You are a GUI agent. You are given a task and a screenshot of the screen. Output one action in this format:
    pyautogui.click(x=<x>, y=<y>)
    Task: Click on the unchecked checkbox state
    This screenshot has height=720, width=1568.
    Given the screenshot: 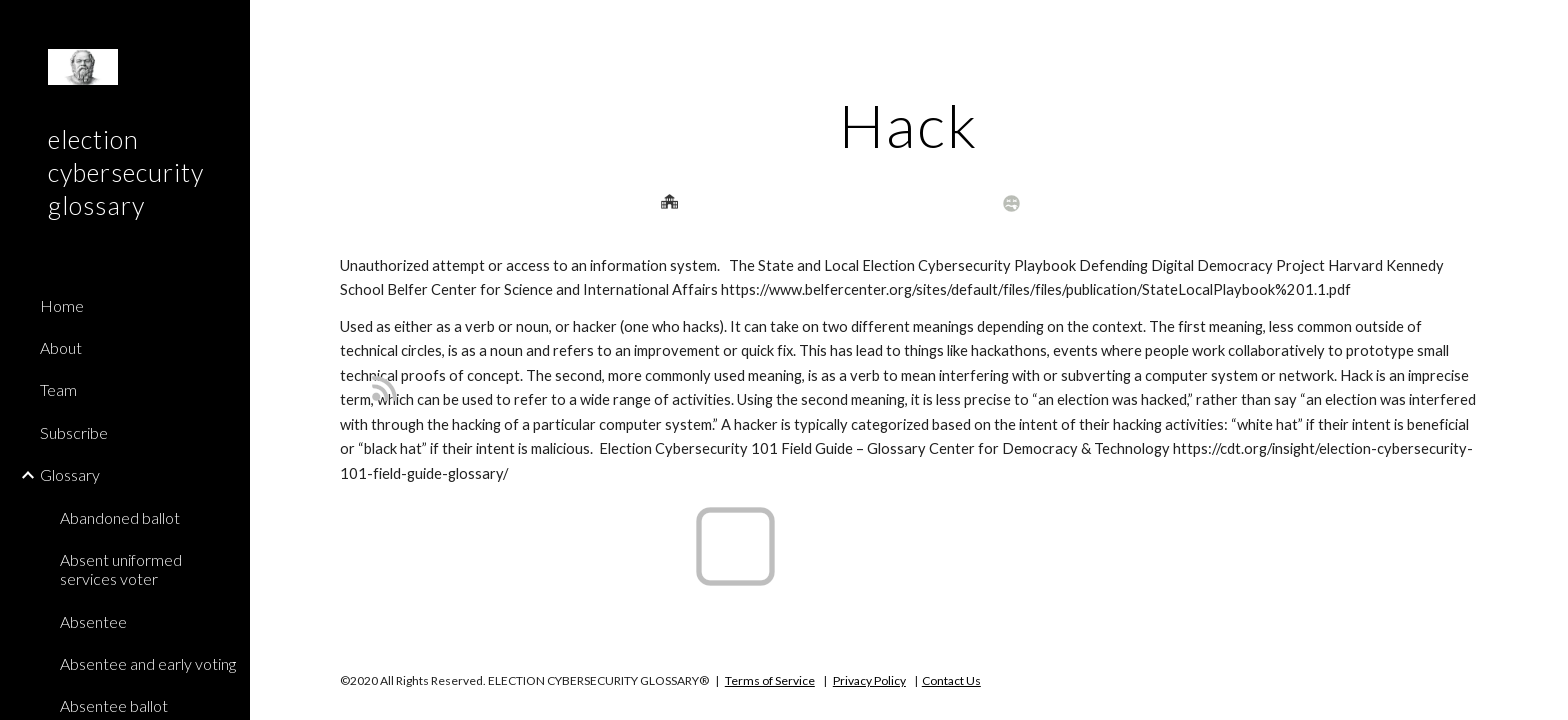 What is the action you would take?
    pyautogui.click(x=735, y=546)
    